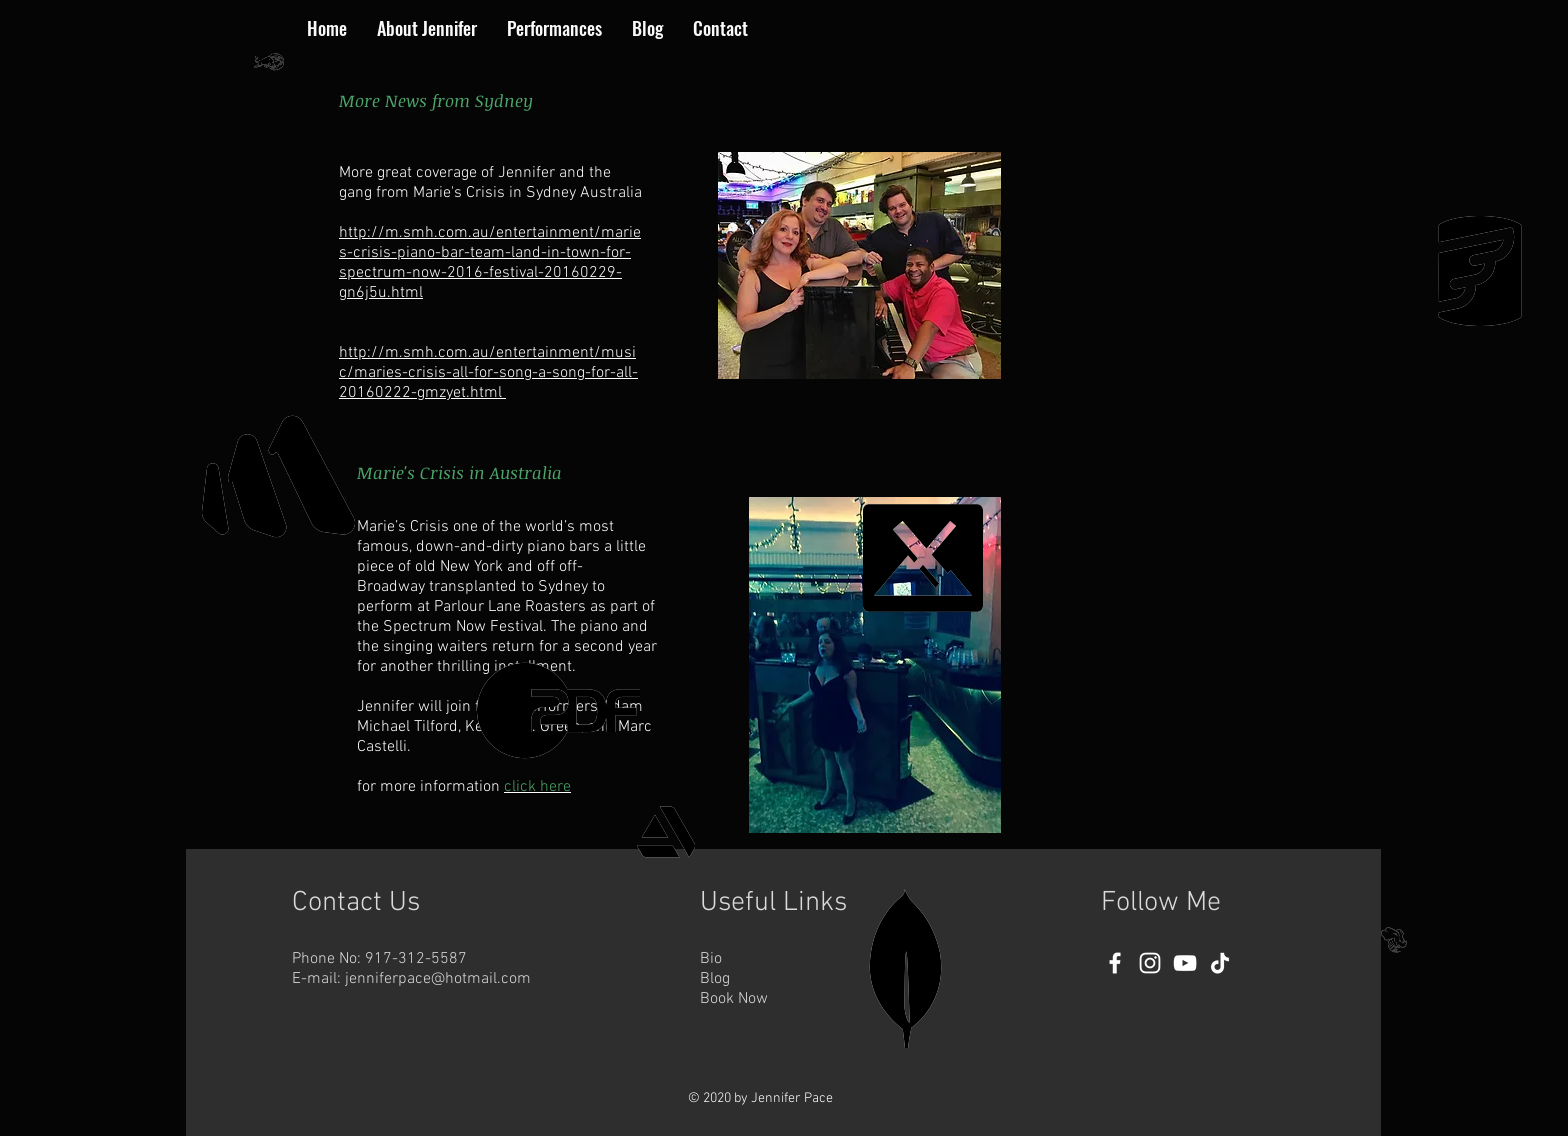 The image size is (1568, 1136). What do you see at coordinates (666, 832) in the screenshot?
I see `visit ArtStation profile or portfolio` at bounding box center [666, 832].